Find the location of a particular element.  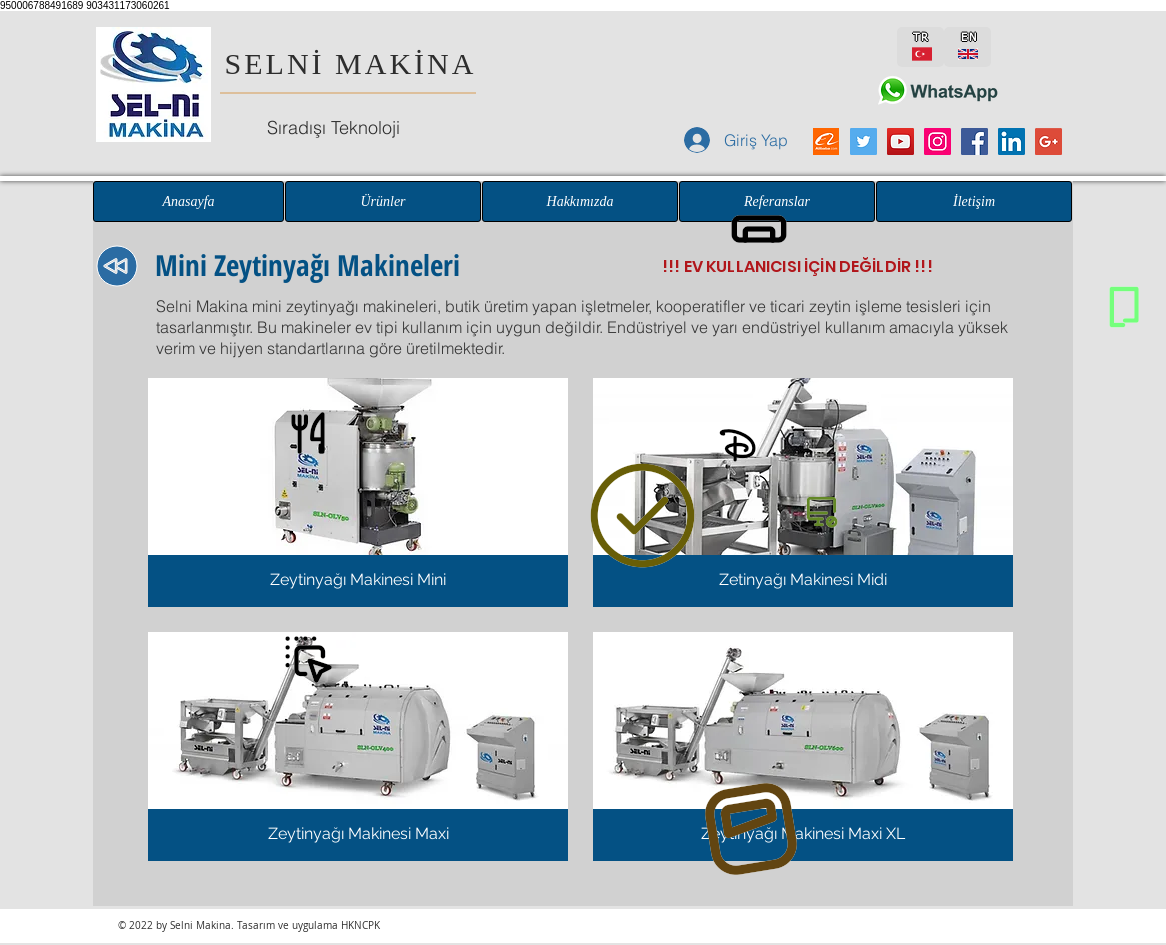

headless ui library logo is located at coordinates (751, 829).